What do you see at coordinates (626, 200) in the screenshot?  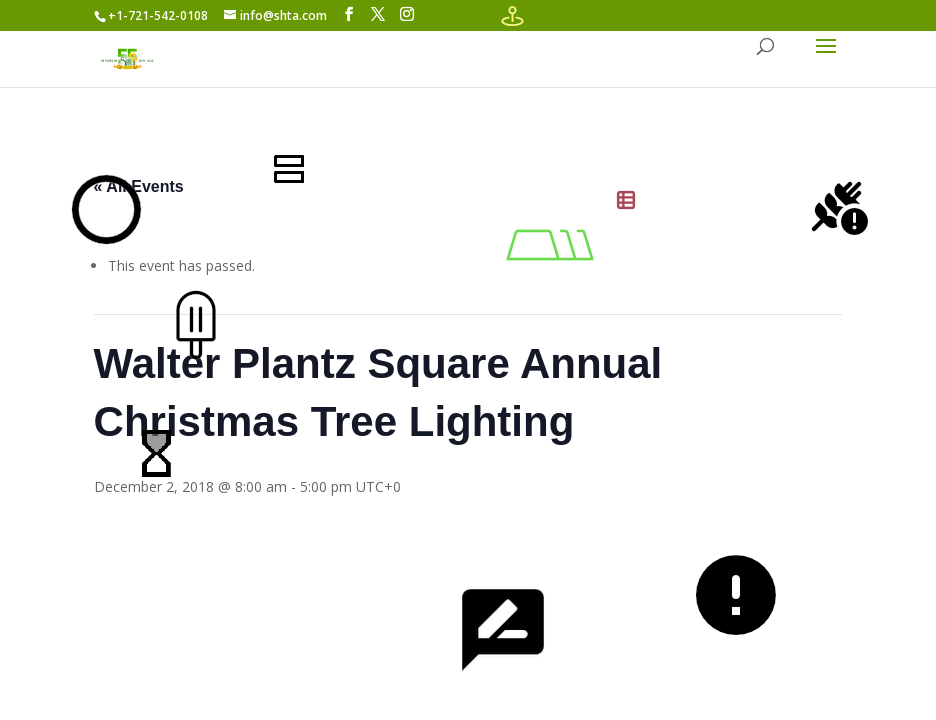 I see `view data in list format` at bounding box center [626, 200].